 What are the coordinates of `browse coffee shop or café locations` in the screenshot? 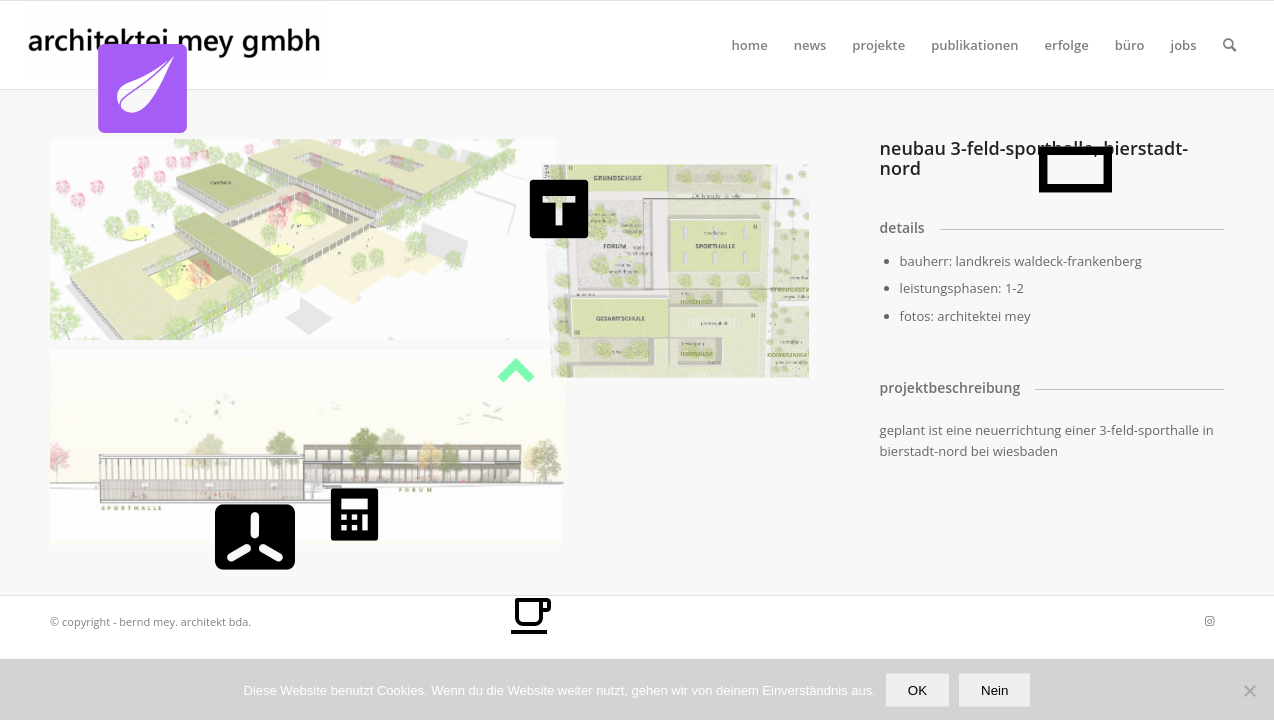 It's located at (531, 616).